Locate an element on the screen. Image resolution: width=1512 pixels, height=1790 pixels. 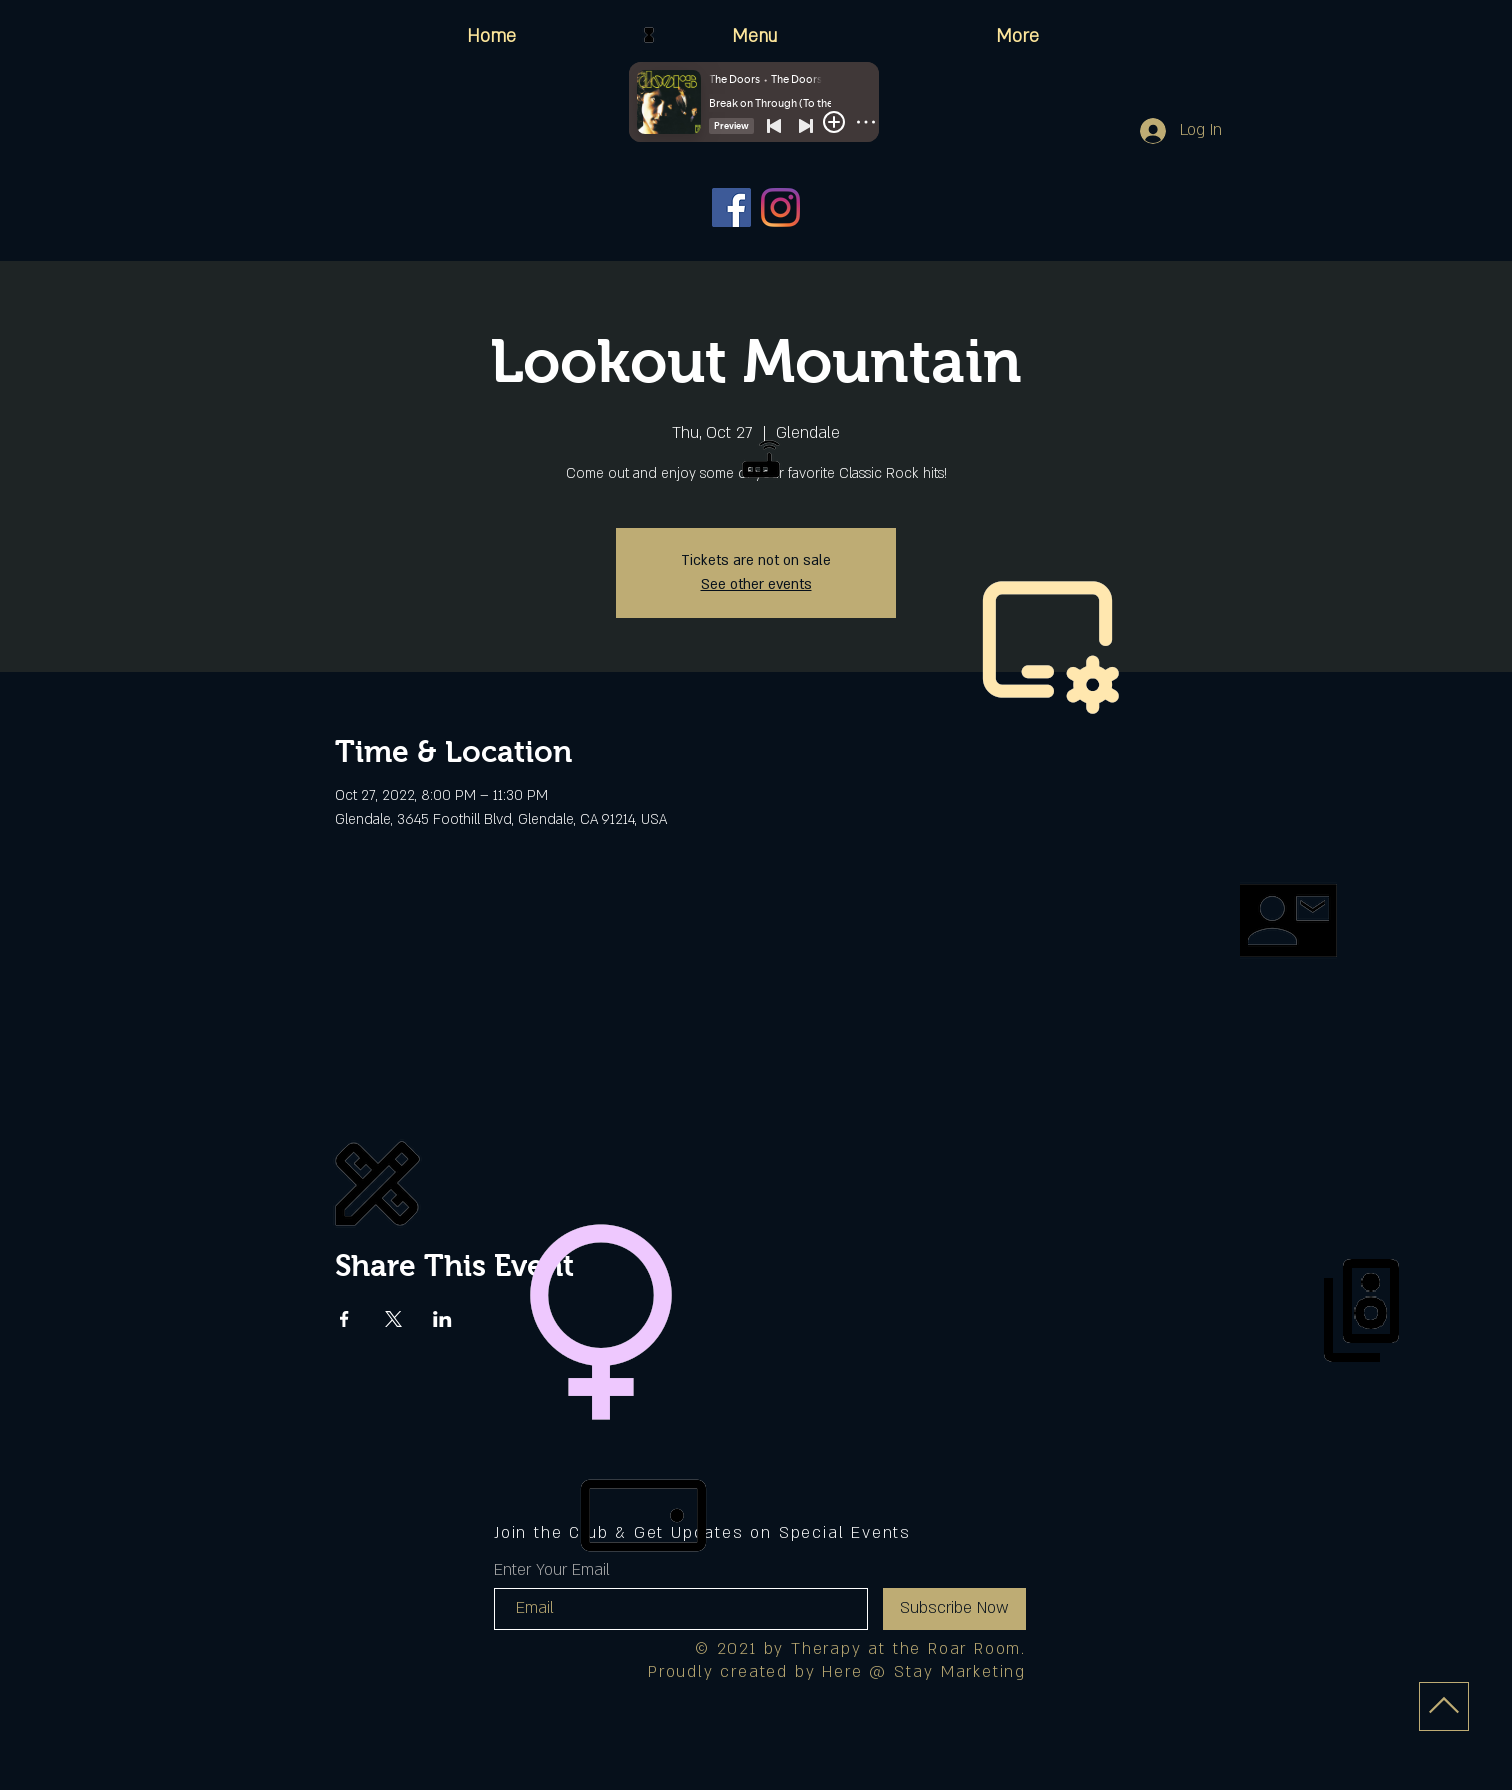
select female gender option is located at coordinates (601, 1322).